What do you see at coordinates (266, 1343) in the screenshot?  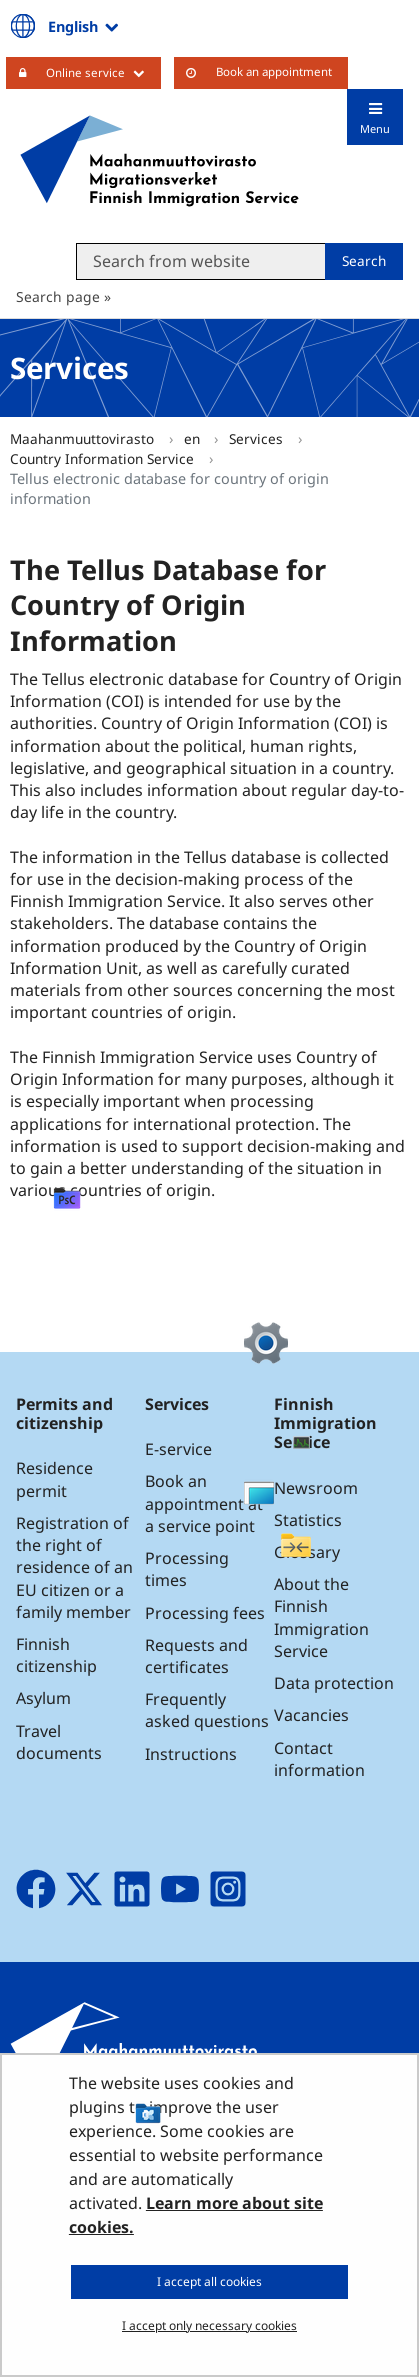 I see `open windows settings` at bounding box center [266, 1343].